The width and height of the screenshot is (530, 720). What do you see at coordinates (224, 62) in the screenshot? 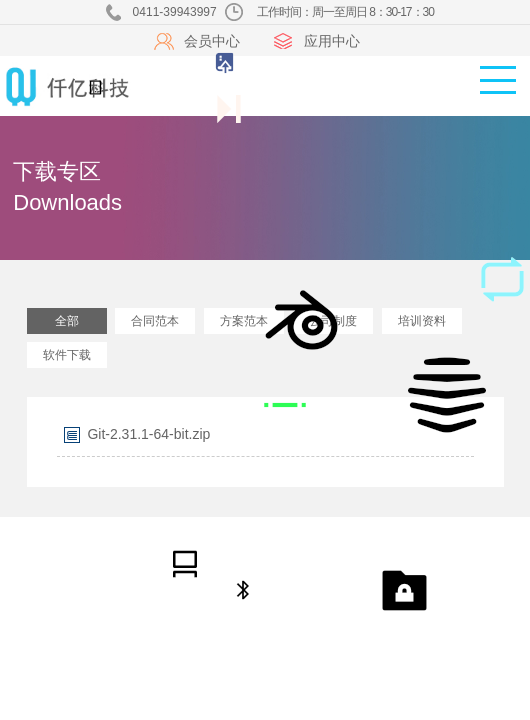
I see `view commit history for a repository` at bounding box center [224, 62].